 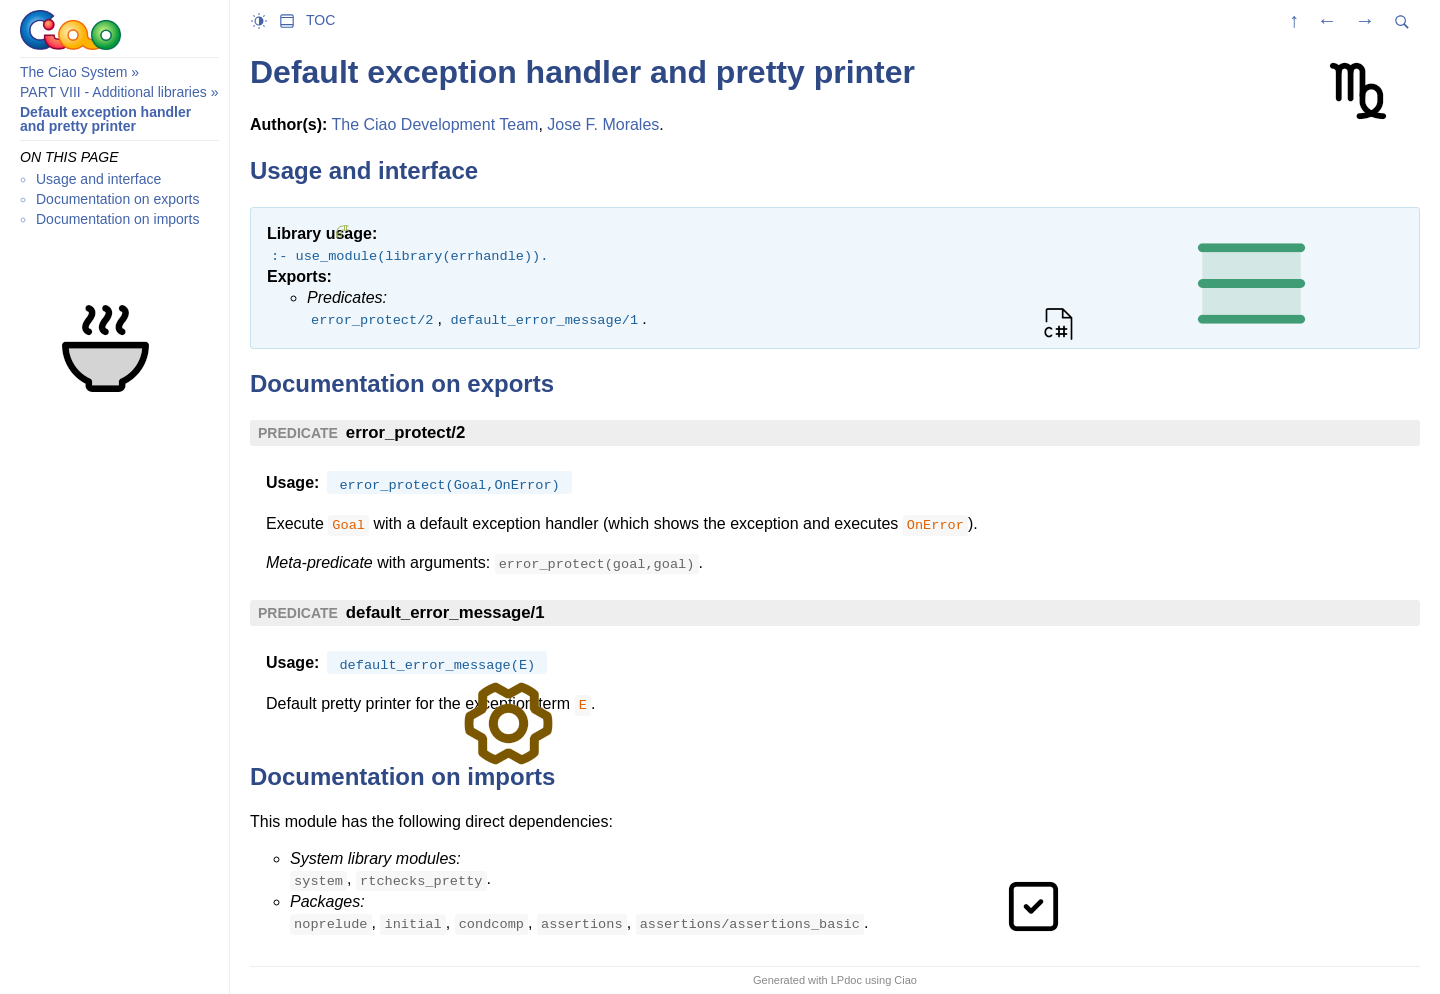 What do you see at coordinates (105, 348) in the screenshot?
I see `indicates hot food or meal options` at bounding box center [105, 348].